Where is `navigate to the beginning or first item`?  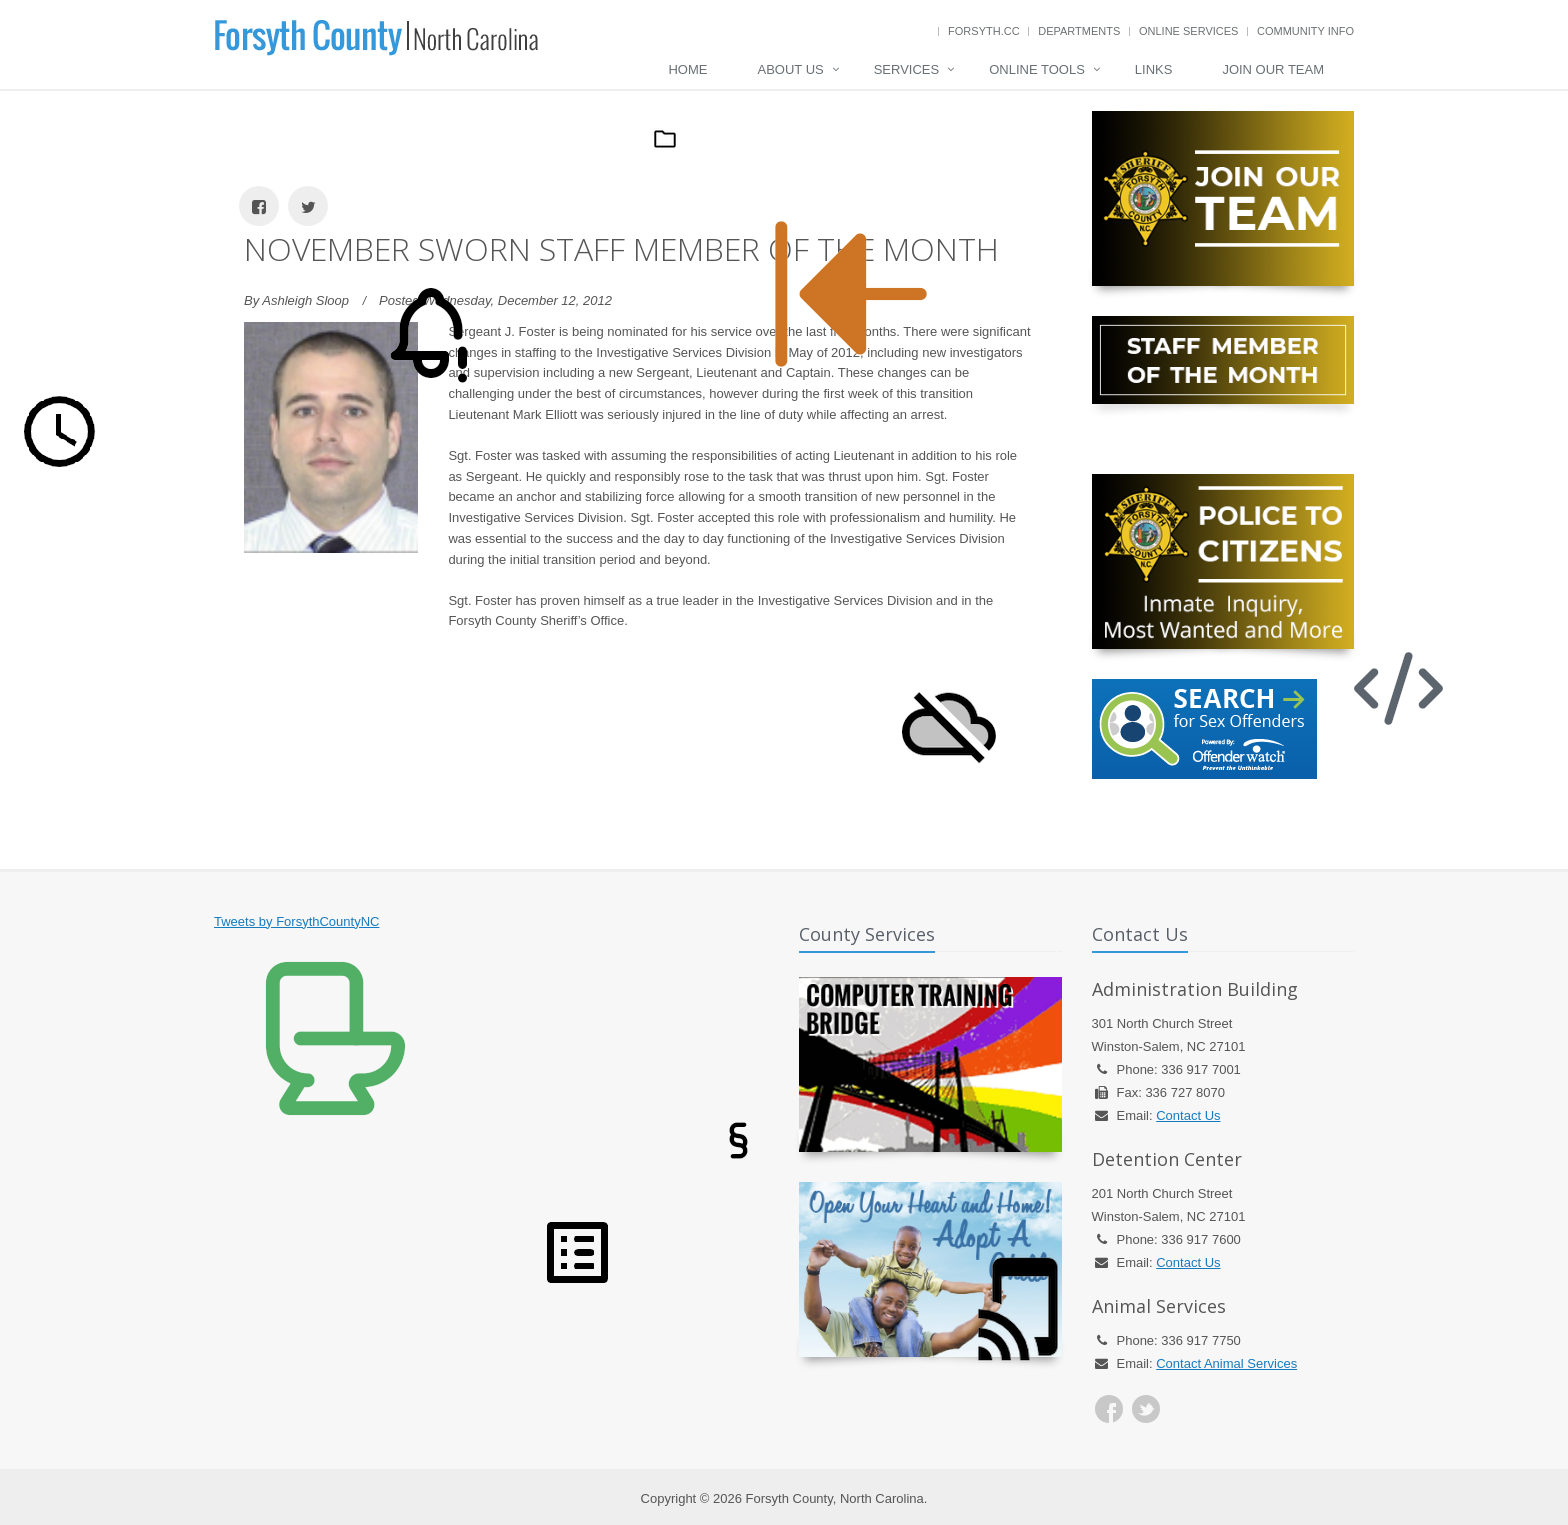
navigate to the beginning or first item is located at coordinates (848, 294).